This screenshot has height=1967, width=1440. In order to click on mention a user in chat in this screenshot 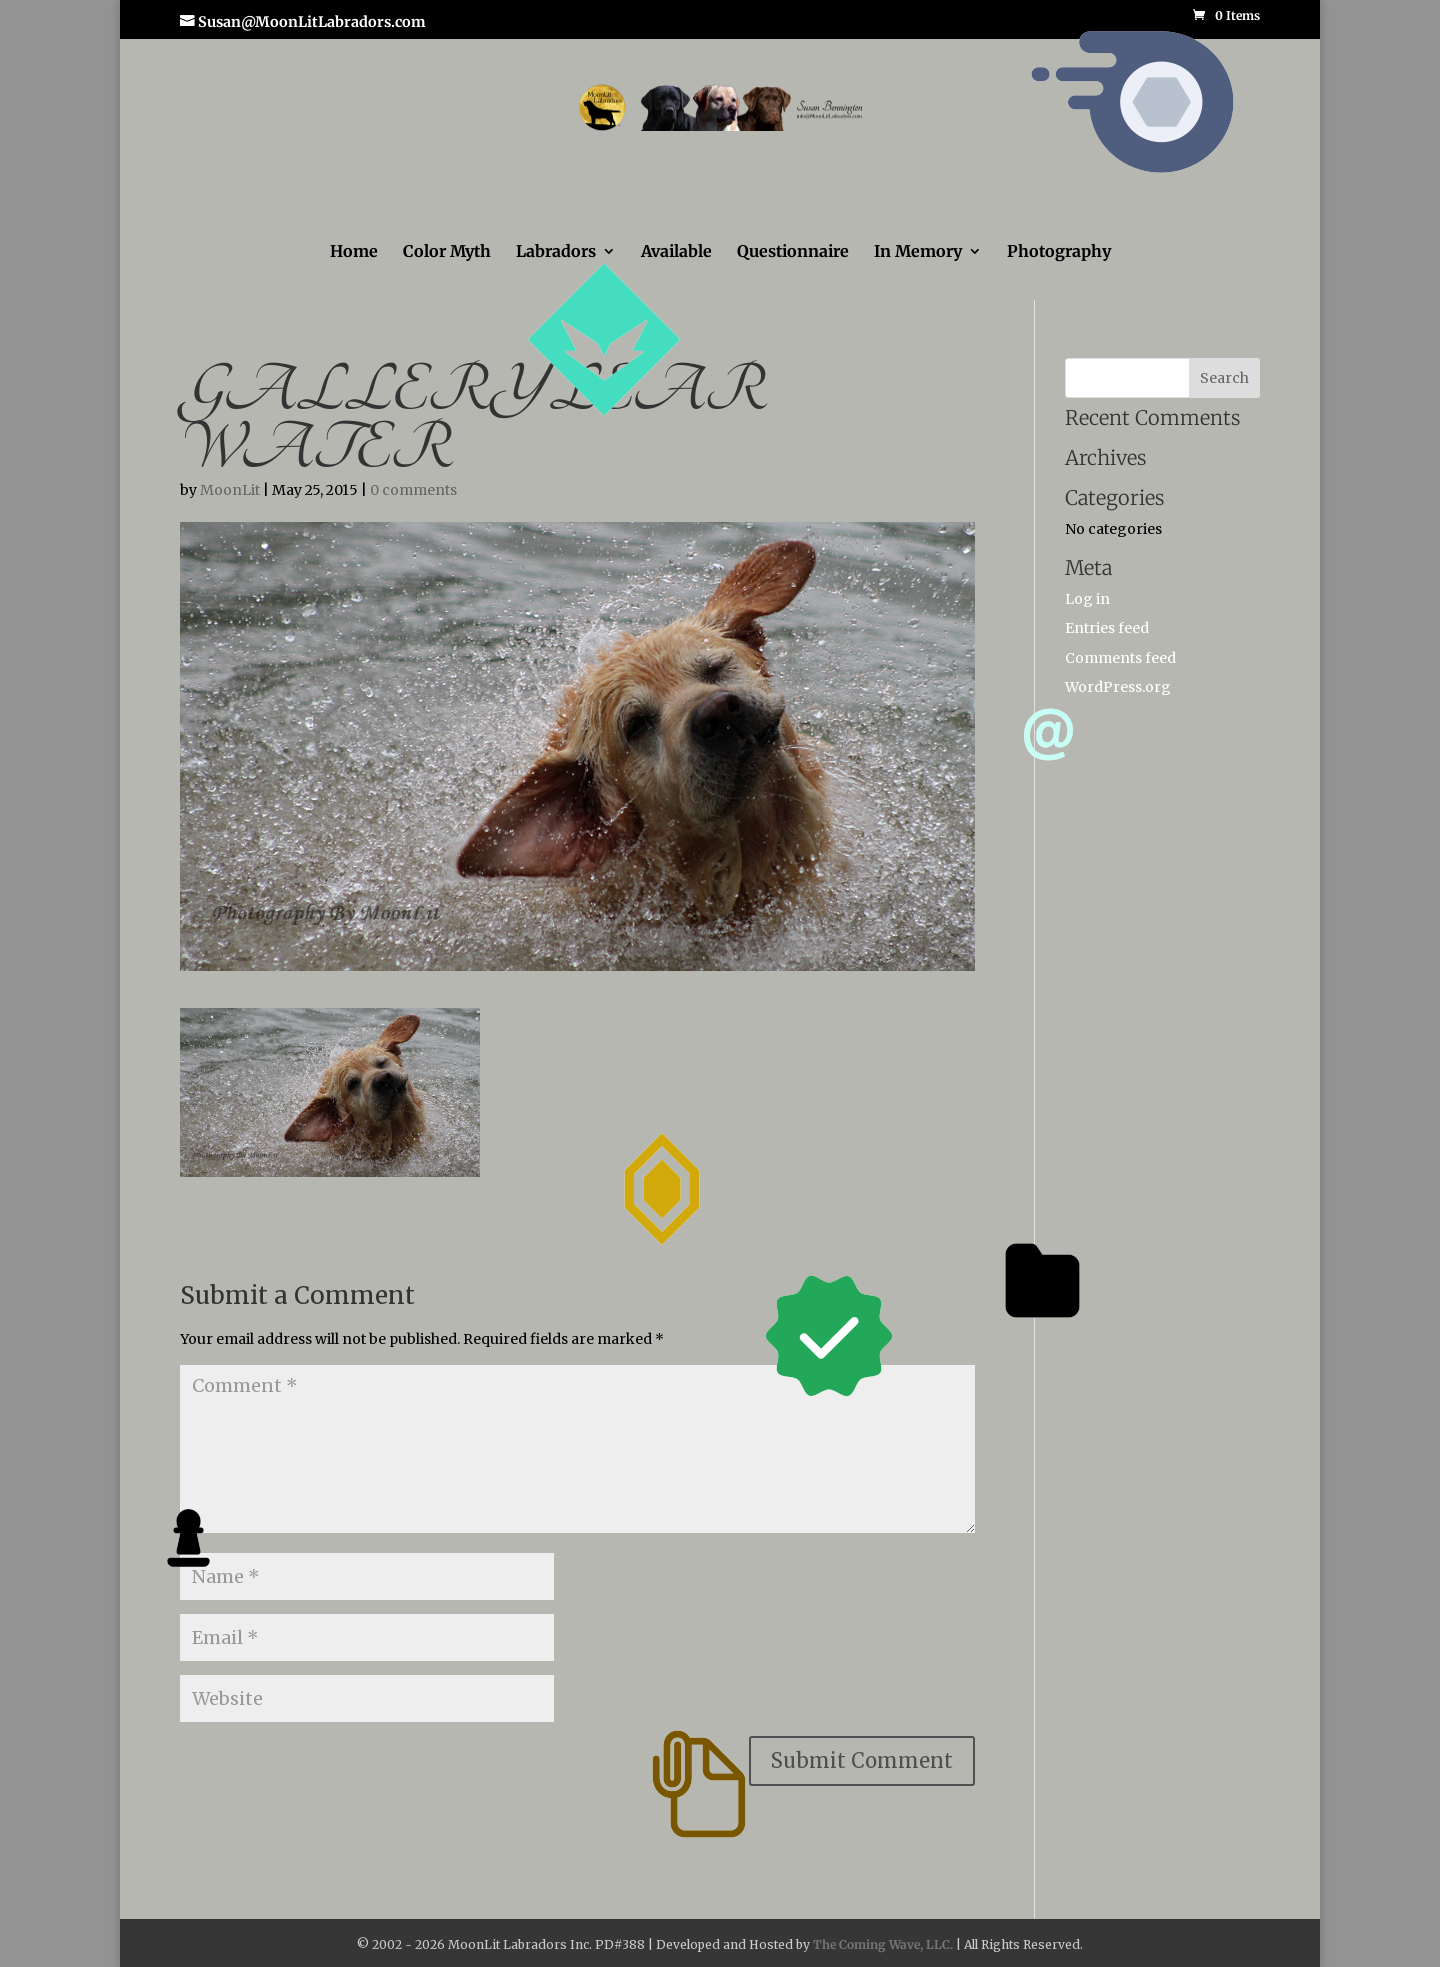, I will do `click(1048, 734)`.